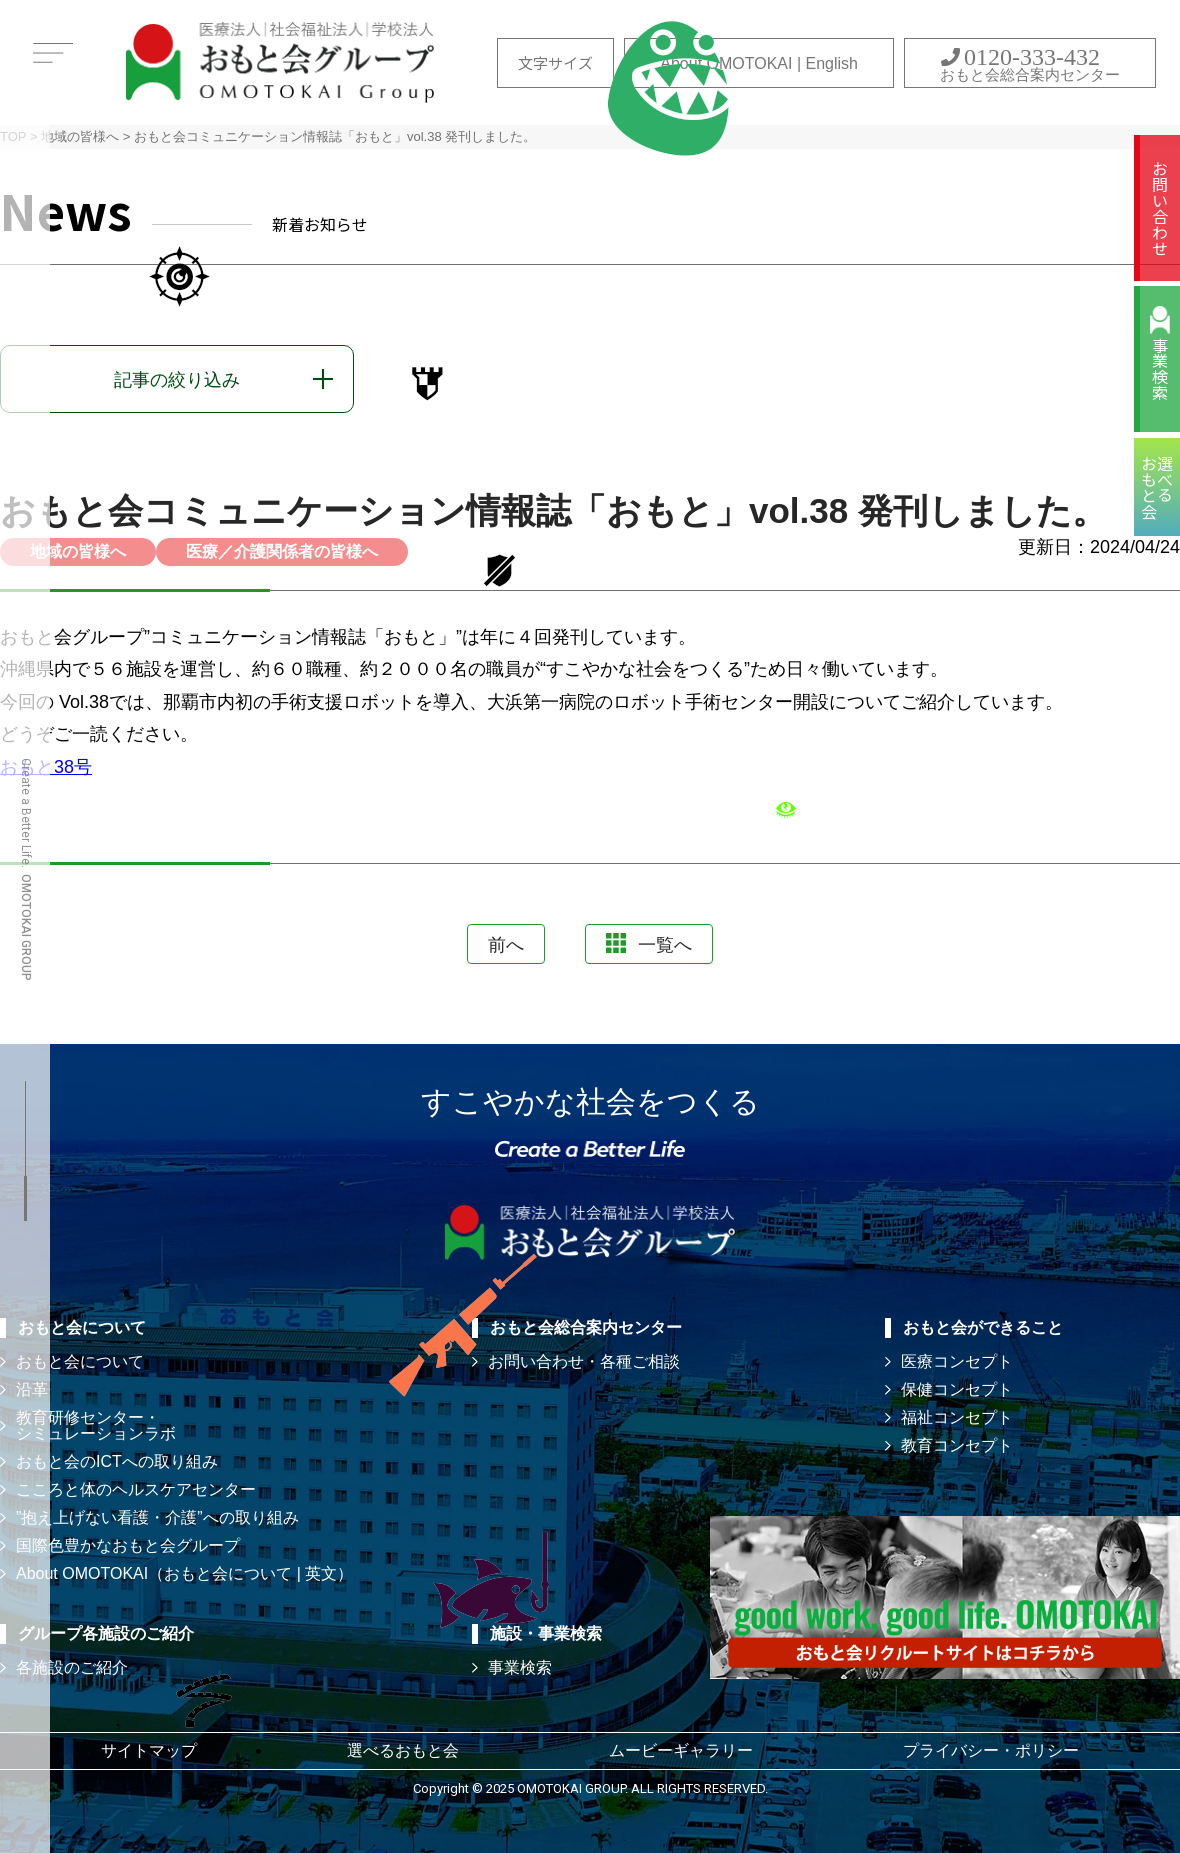 This screenshot has height=1853, width=1180. I want to click on activate precision aiming or sniper mode, so click(179, 277).